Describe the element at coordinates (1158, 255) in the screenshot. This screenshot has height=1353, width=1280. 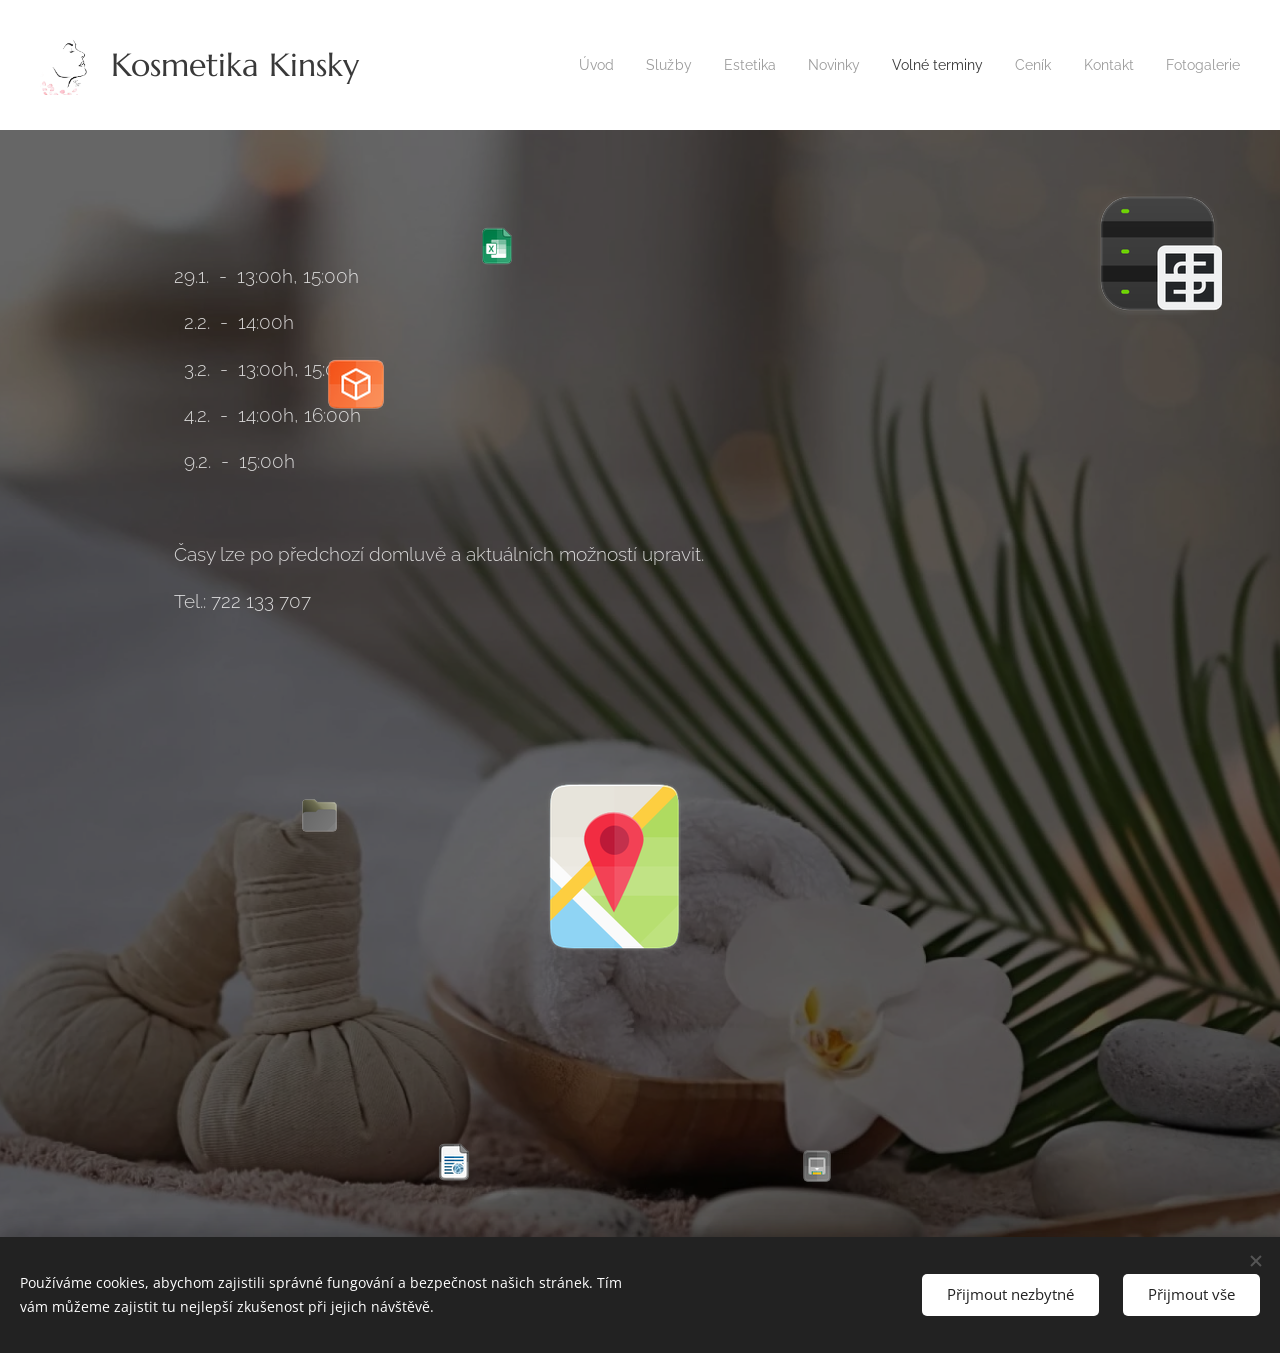
I see `configure windows file sharing preferences` at that location.